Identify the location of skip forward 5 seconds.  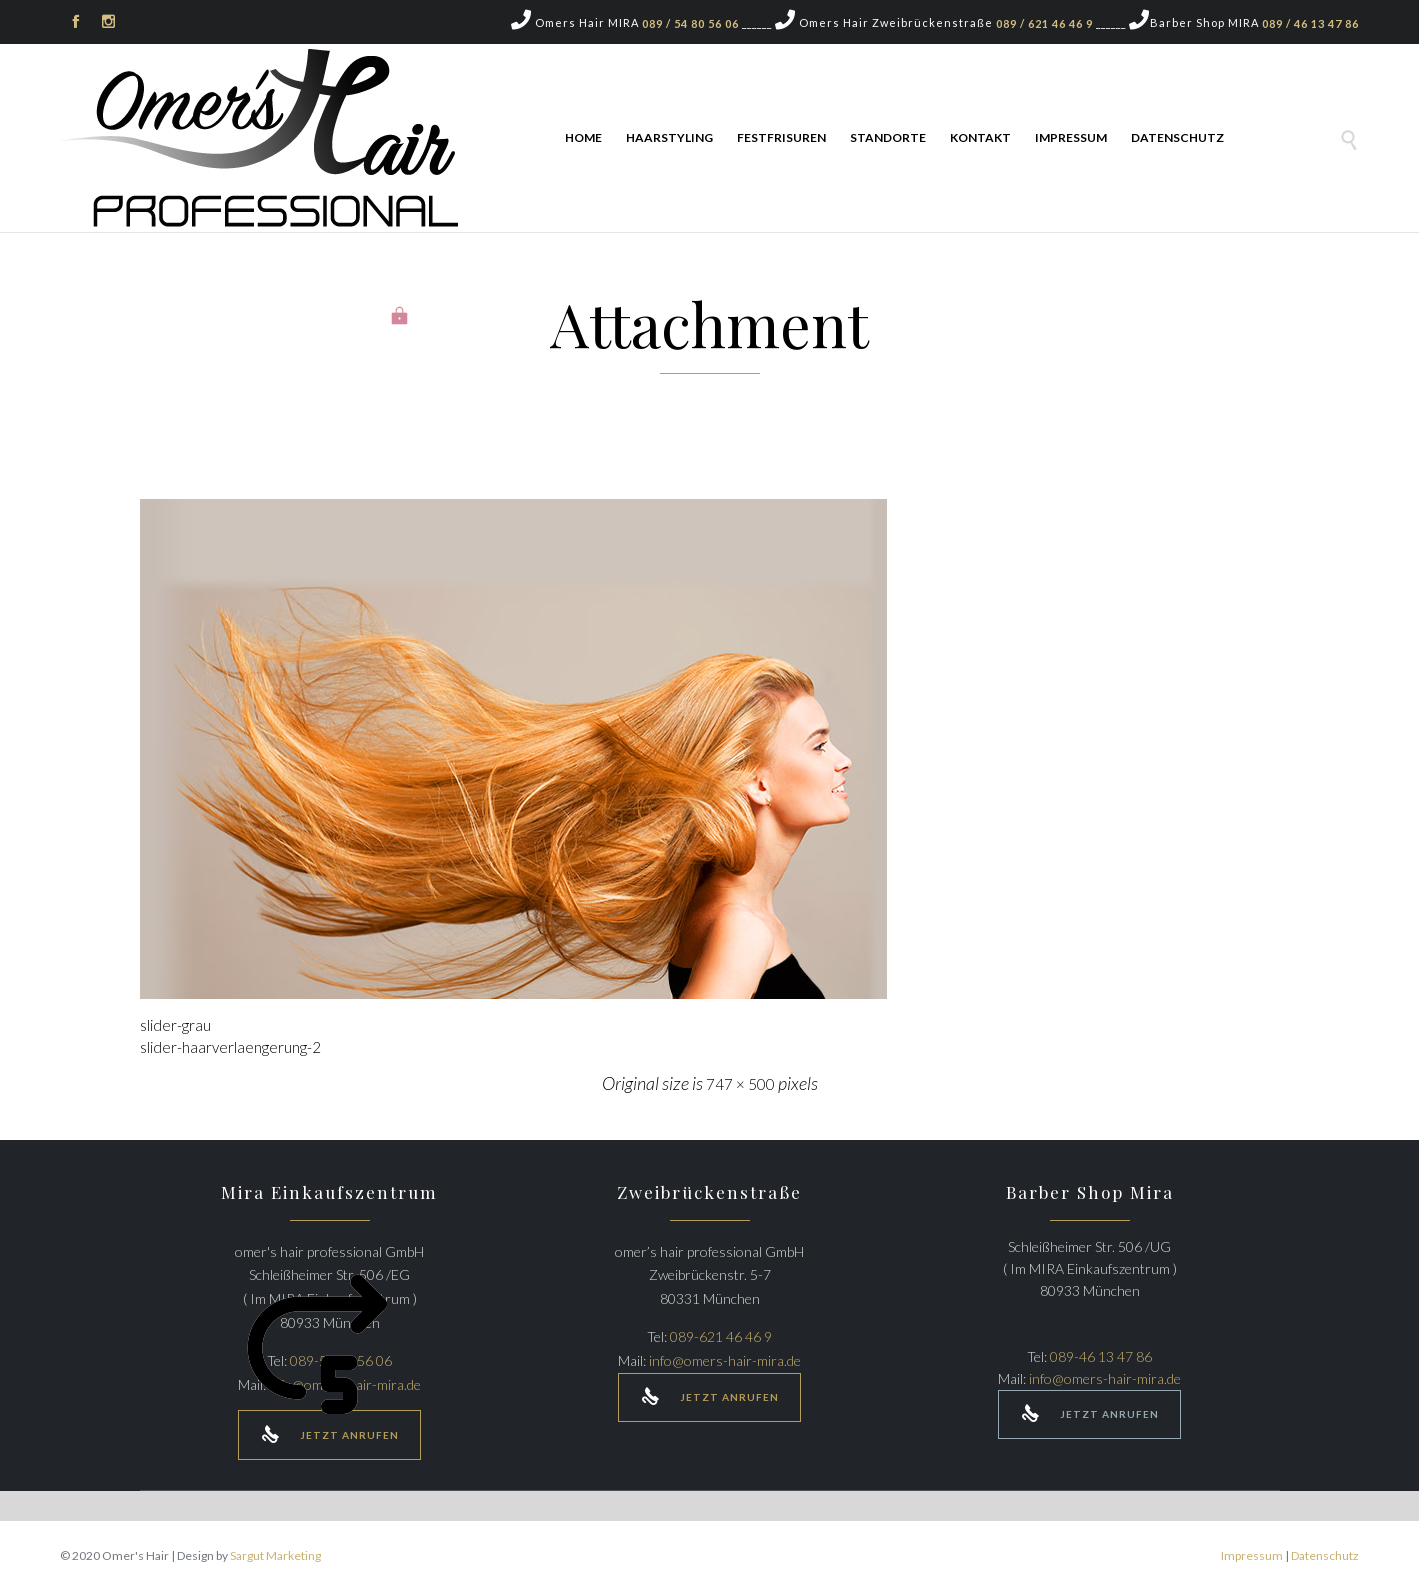
(321, 1348).